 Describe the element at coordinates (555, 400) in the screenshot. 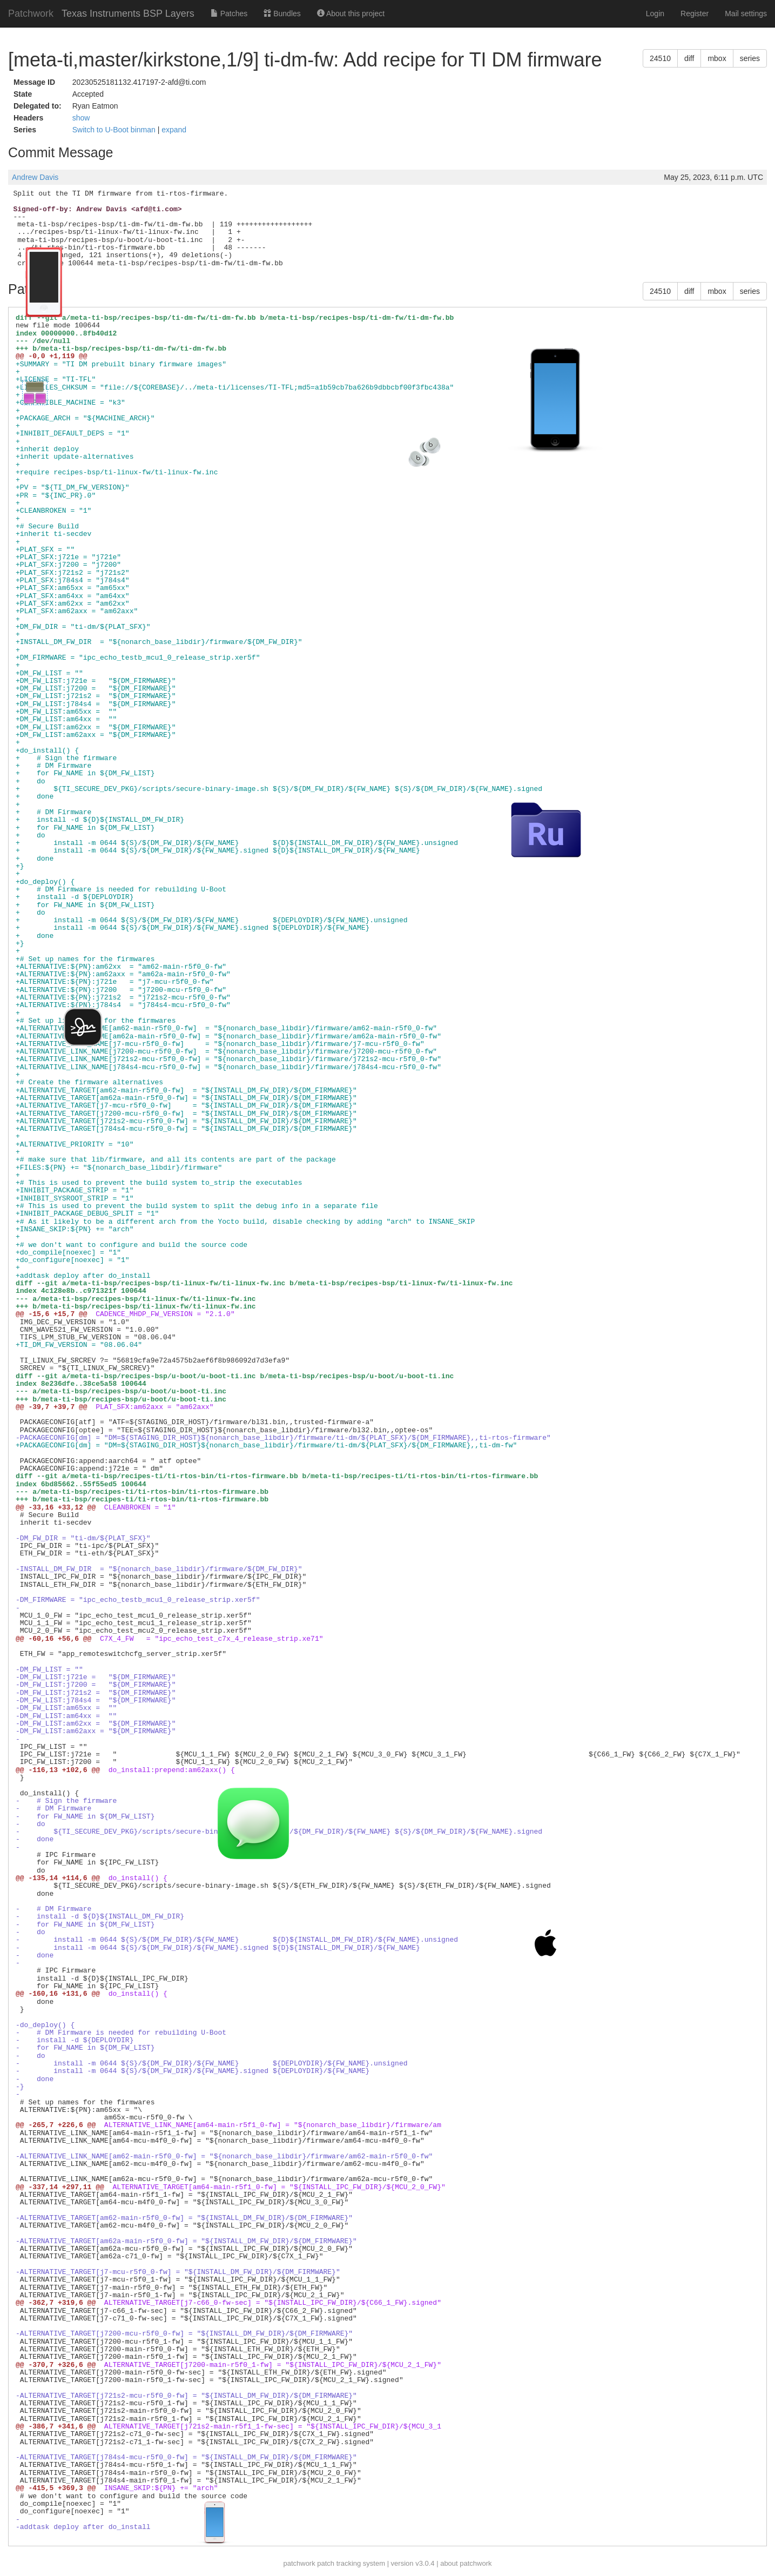

I see `iPod Touch device connected to your computer` at that location.